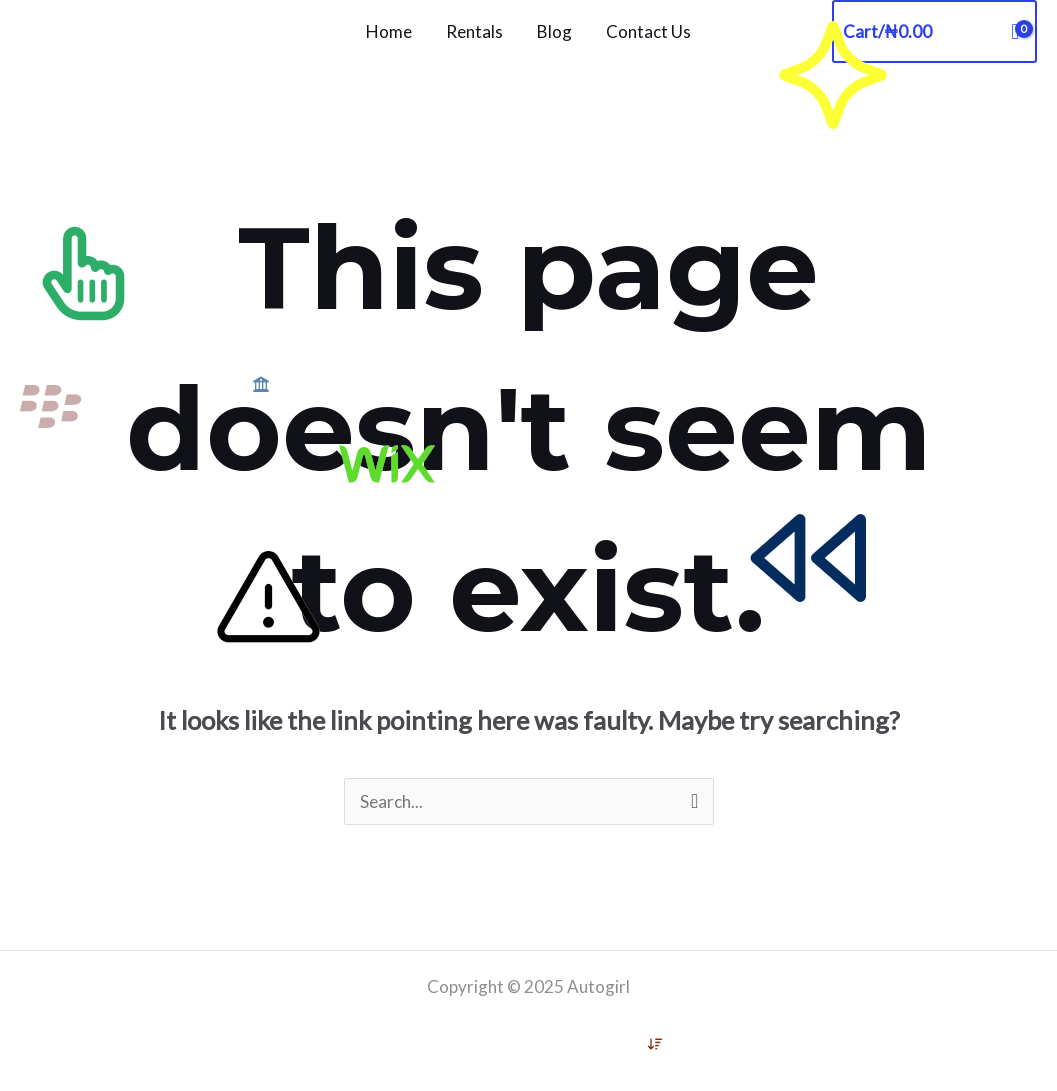  I want to click on blackberry brand logo, so click(50, 406).